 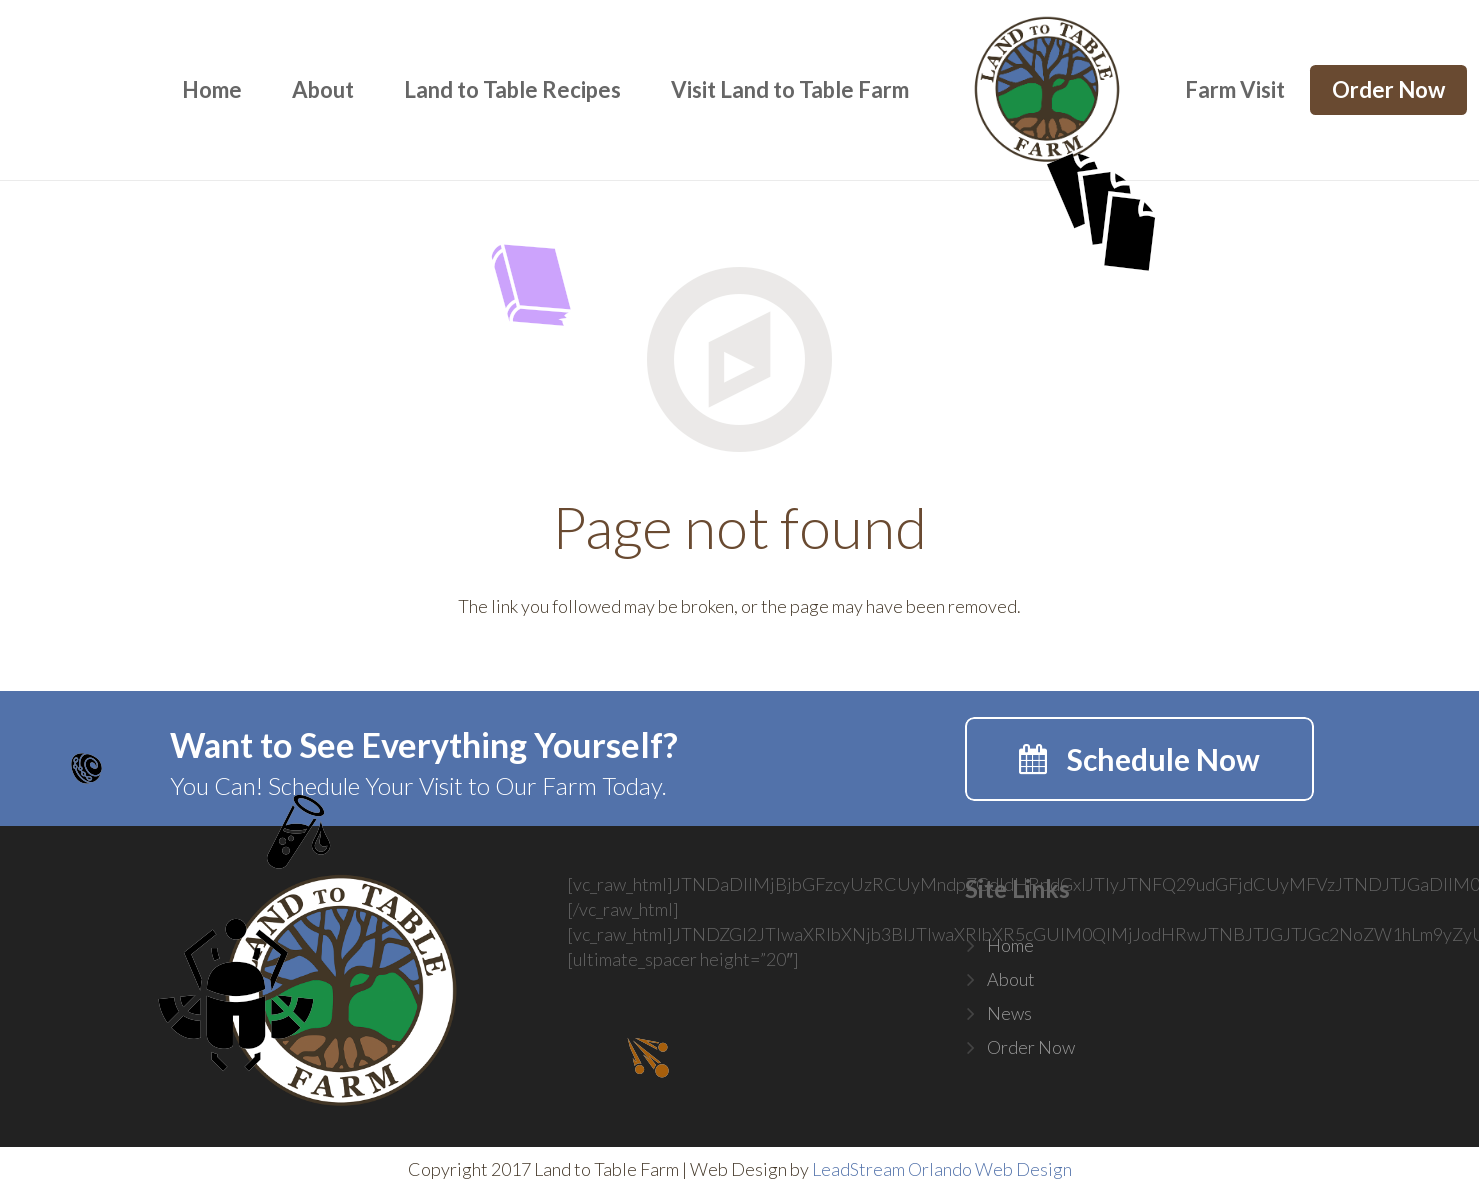 What do you see at coordinates (1101, 212) in the screenshot?
I see `access your files and documents` at bounding box center [1101, 212].